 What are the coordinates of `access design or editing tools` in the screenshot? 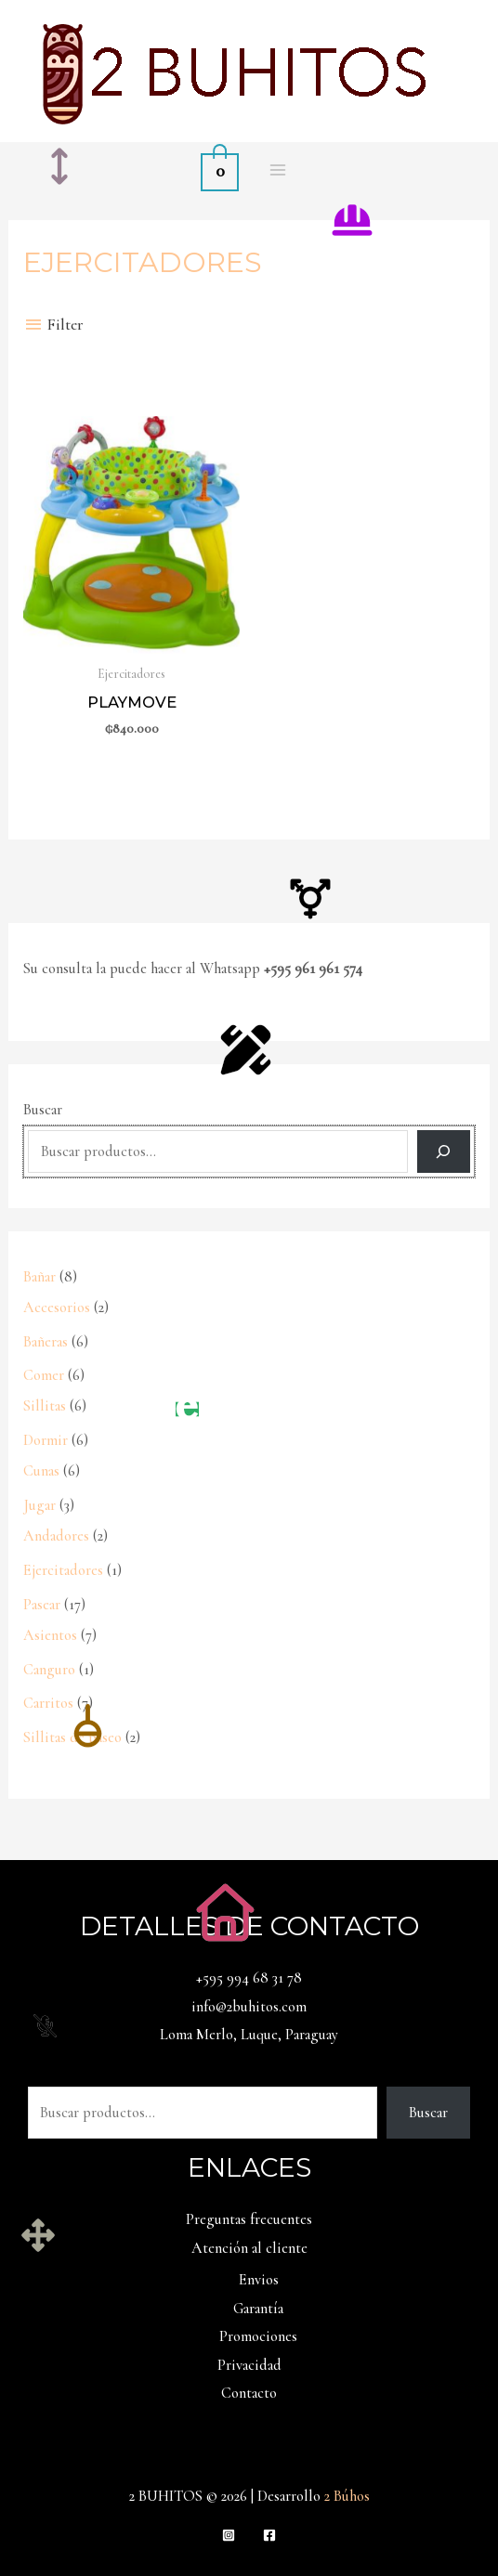 It's located at (245, 1049).